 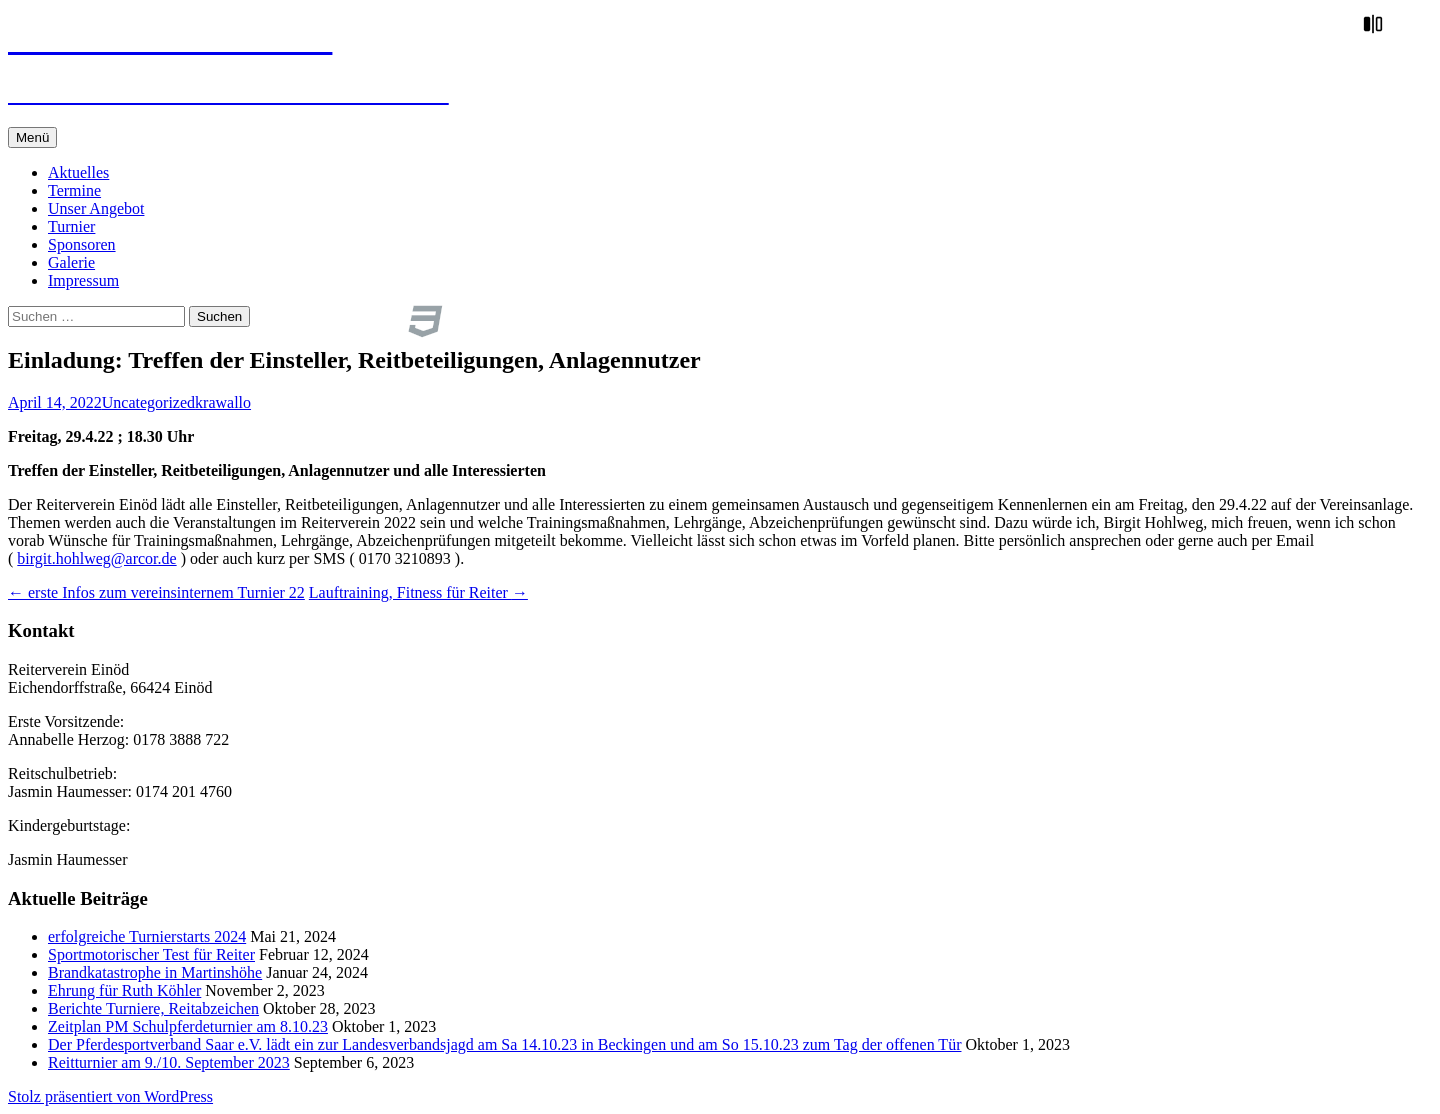 I want to click on flip image horizontally, so click(x=1373, y=24).